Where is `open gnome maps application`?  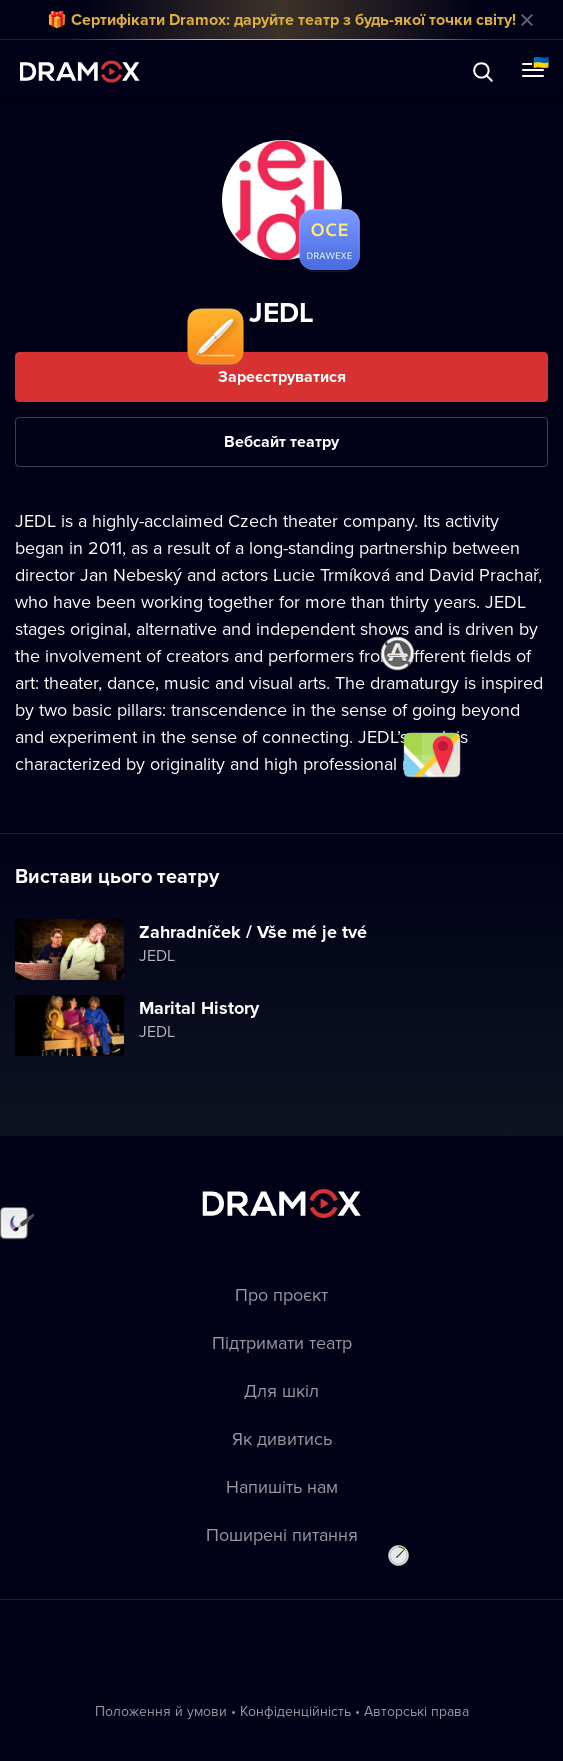 open gnome maps application is located at coordinates (432, 755).